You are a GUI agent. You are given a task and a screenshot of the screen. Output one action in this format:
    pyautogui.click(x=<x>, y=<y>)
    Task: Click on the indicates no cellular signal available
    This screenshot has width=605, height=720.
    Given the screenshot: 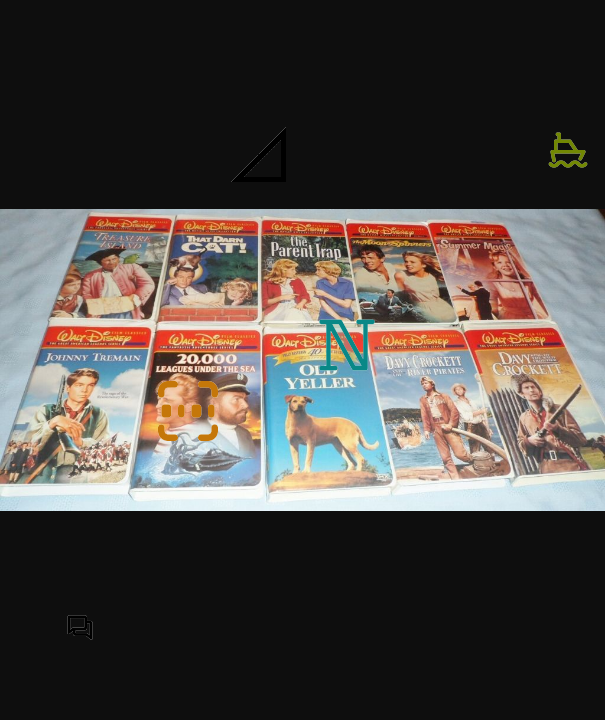 What is the action you would take?
    pyautogui.click(x=258, y=154)
    